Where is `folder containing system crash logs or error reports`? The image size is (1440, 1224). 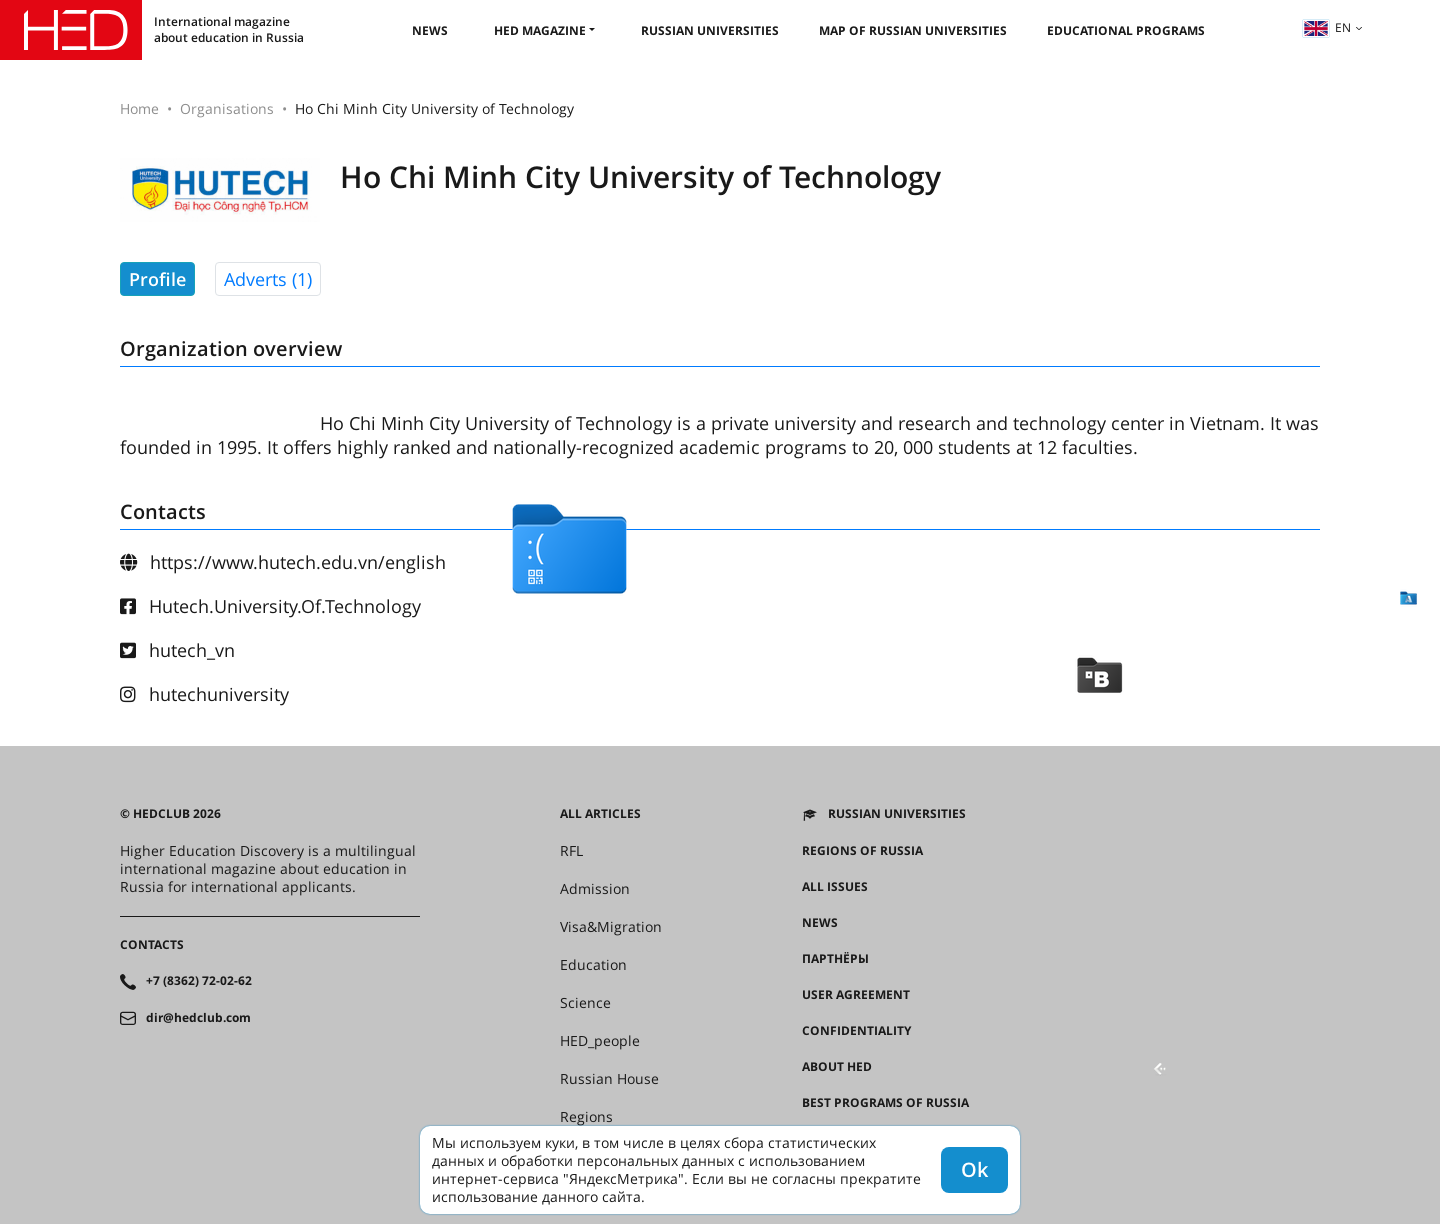 folder containing system crash logs or error reports is located at coordinates (569, 552).